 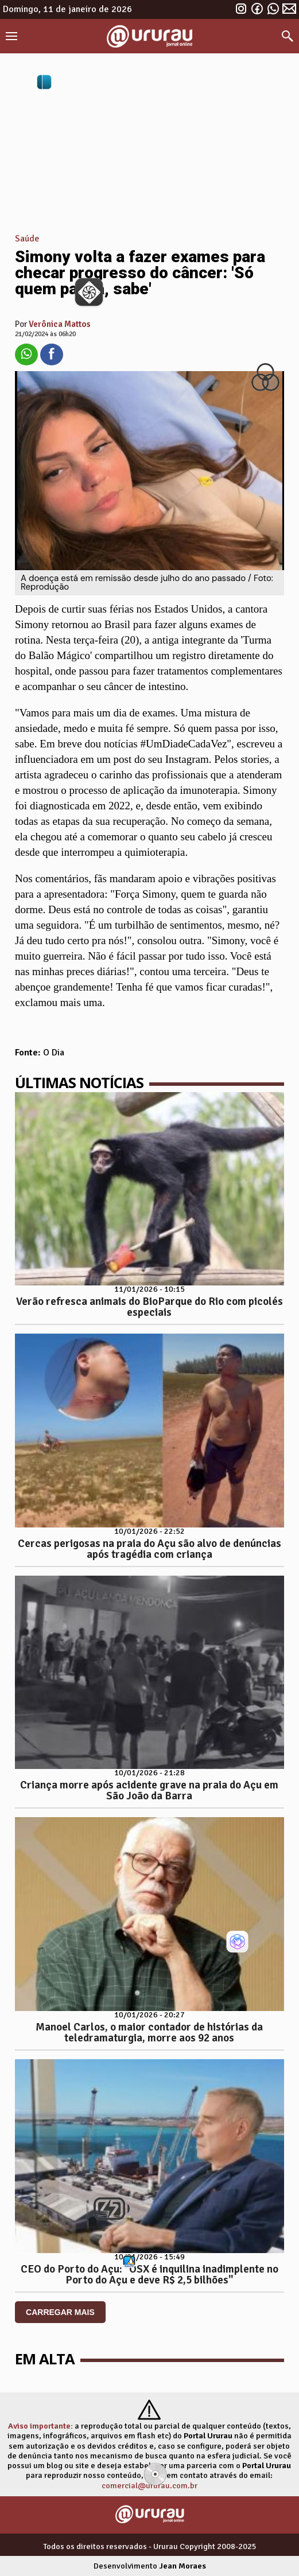 What do you see at coordinates (129, 2262) in the screenshot?
I see `launch xawtv television viewer application` at bounding box center [129, 2262].